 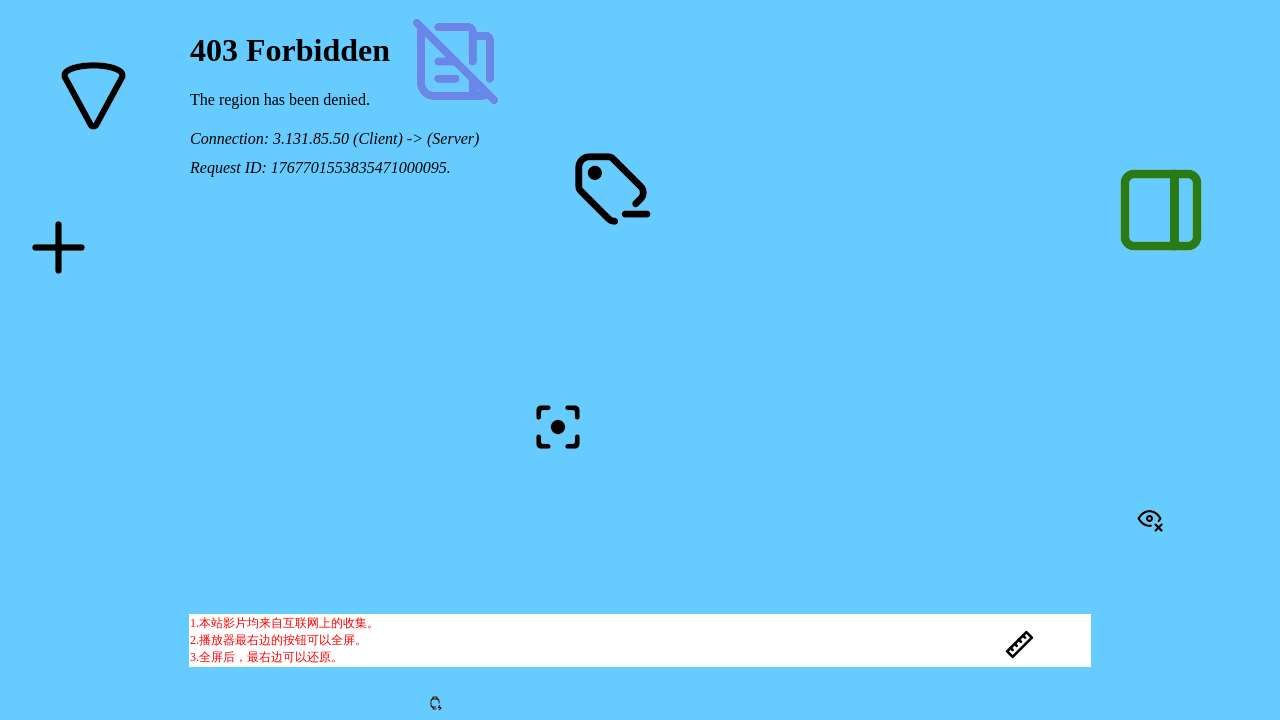 What do you see at coordinates (93, 97) in the screenshot?
I see `indicates a cone or triangular marker` at bounding box center [93, 97].